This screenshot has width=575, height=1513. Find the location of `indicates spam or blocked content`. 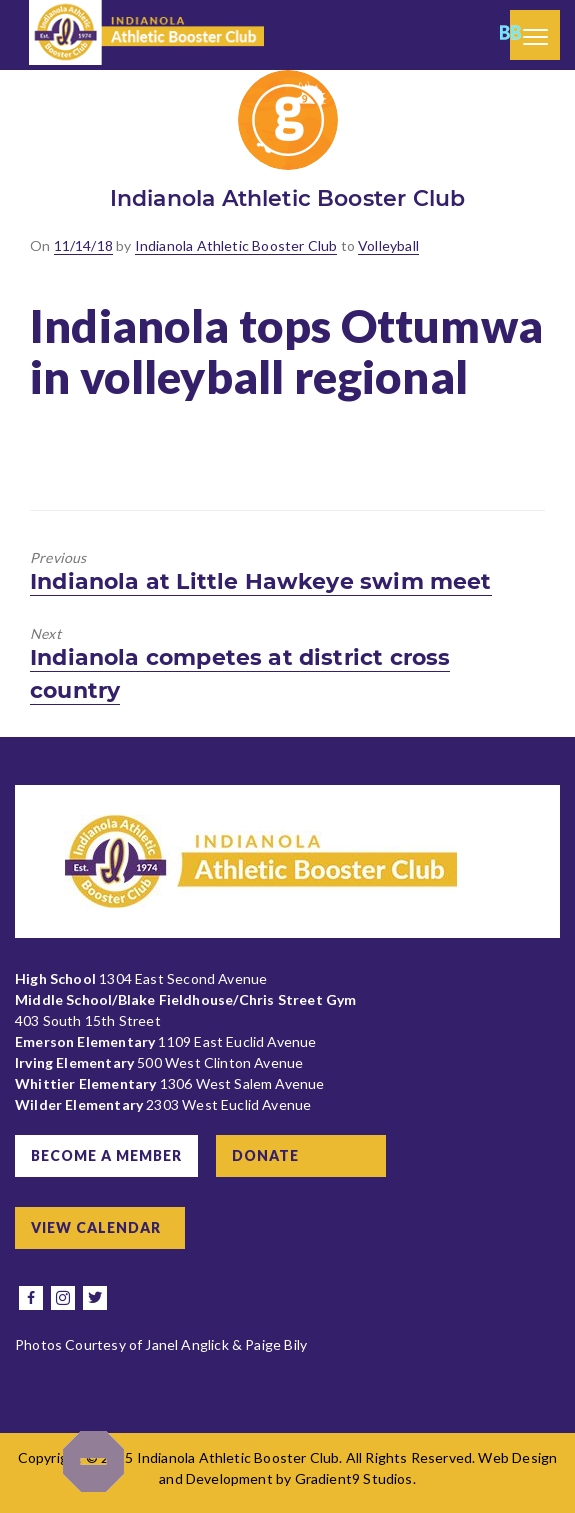

indicates spam or blocked content is located at coordinates (93, 1461).